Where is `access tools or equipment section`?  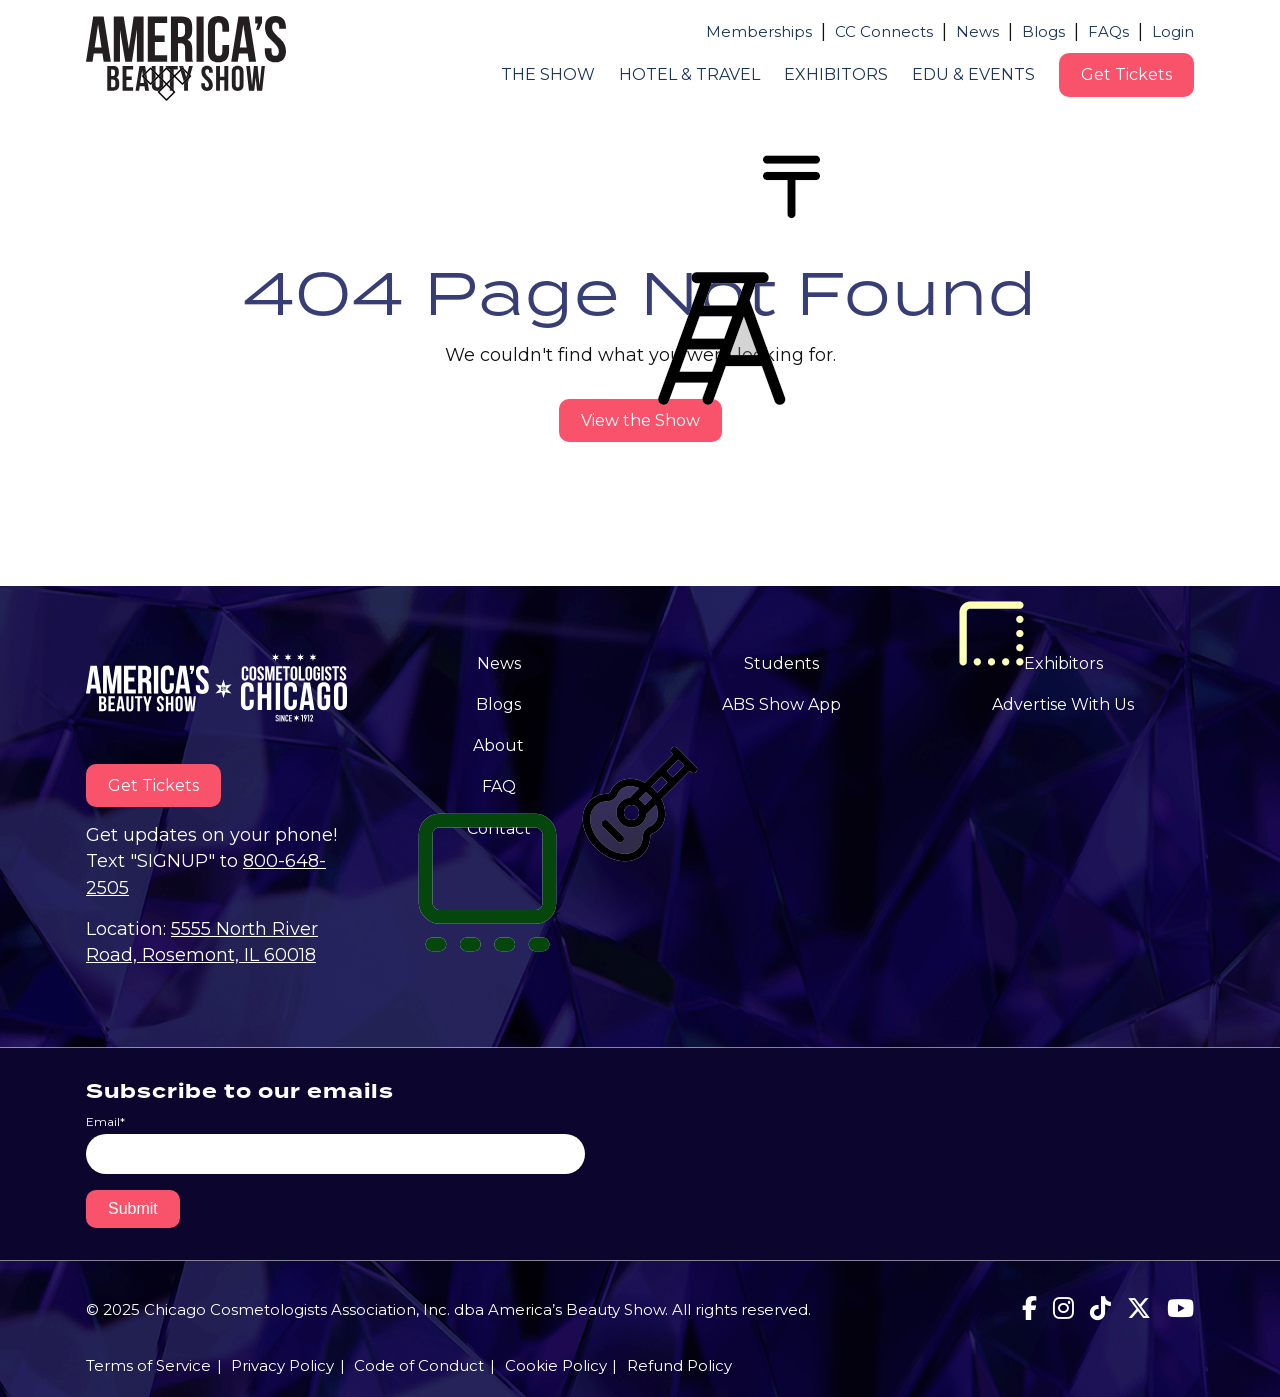
access tools or equipment section is located at coordinates (724, 338).